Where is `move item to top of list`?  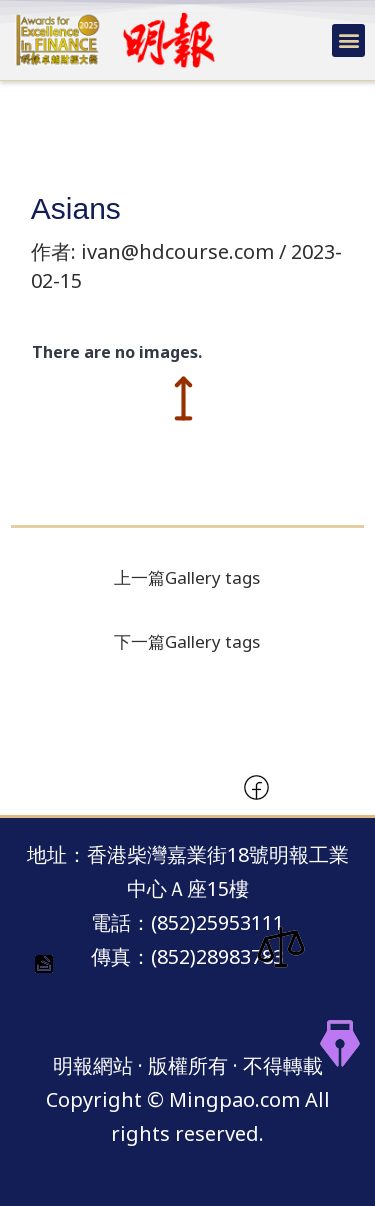
move item to top of list is located at coordinates (183, 398).